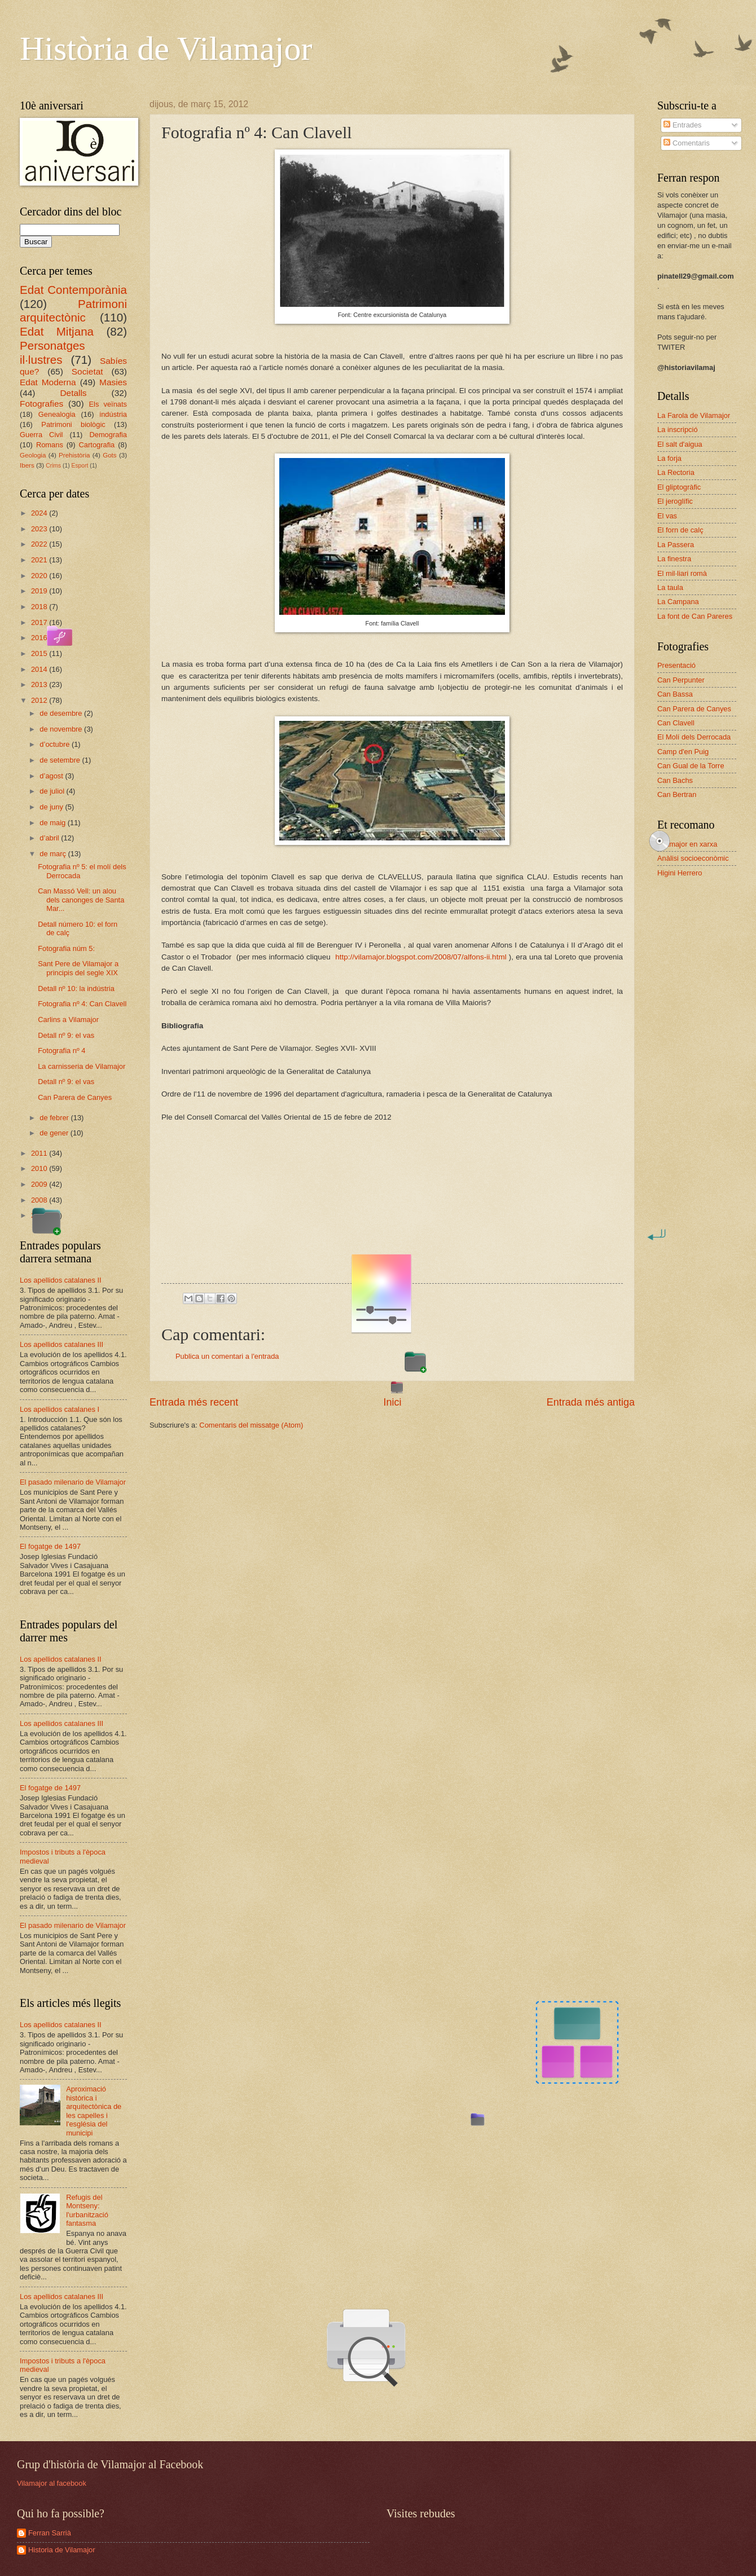 This screenshot has width=756, height=2576. I want to click on create a new folder, so click(415, 1362).